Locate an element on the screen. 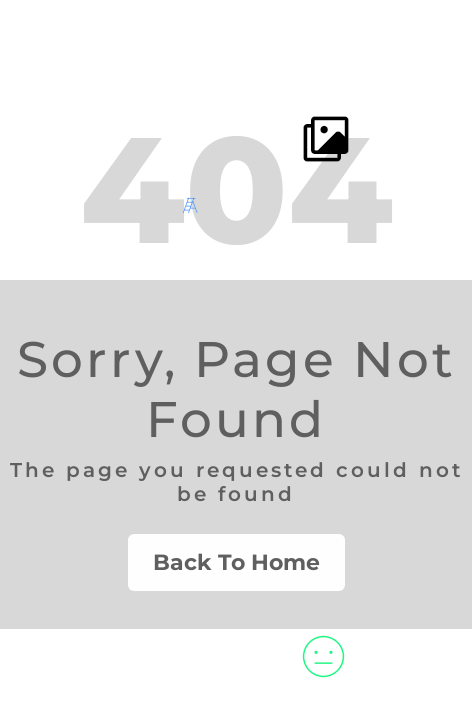  access tools or equipment section is located at coordinates (190, 205).